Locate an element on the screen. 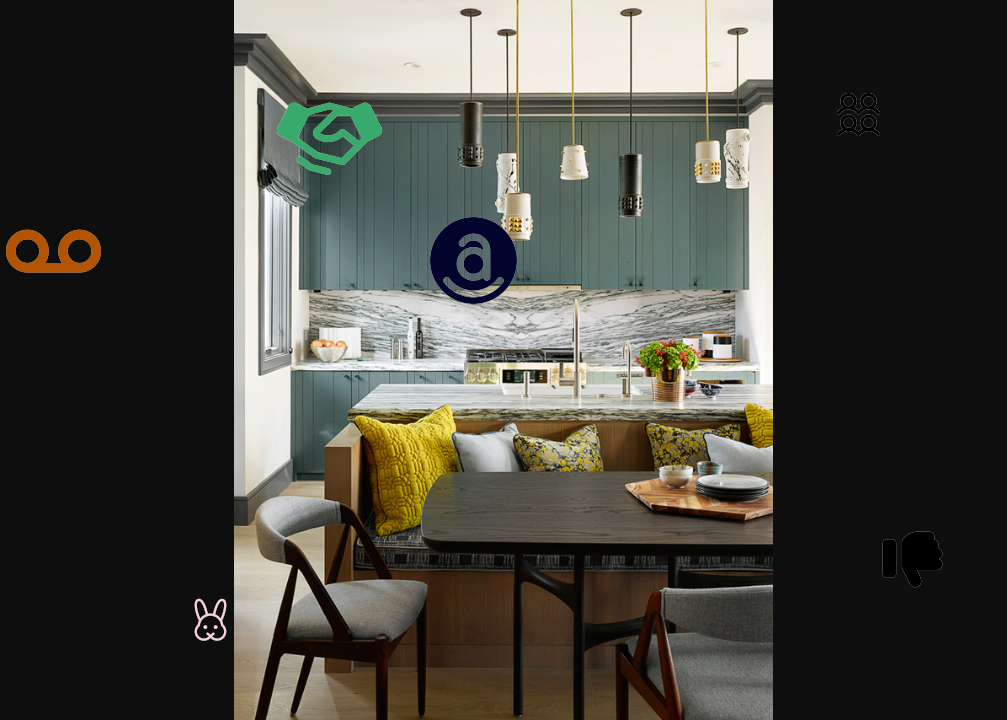 This screenshot has height=720, width=1007. access pet or animal-related features is located at coordinates (210, 620).